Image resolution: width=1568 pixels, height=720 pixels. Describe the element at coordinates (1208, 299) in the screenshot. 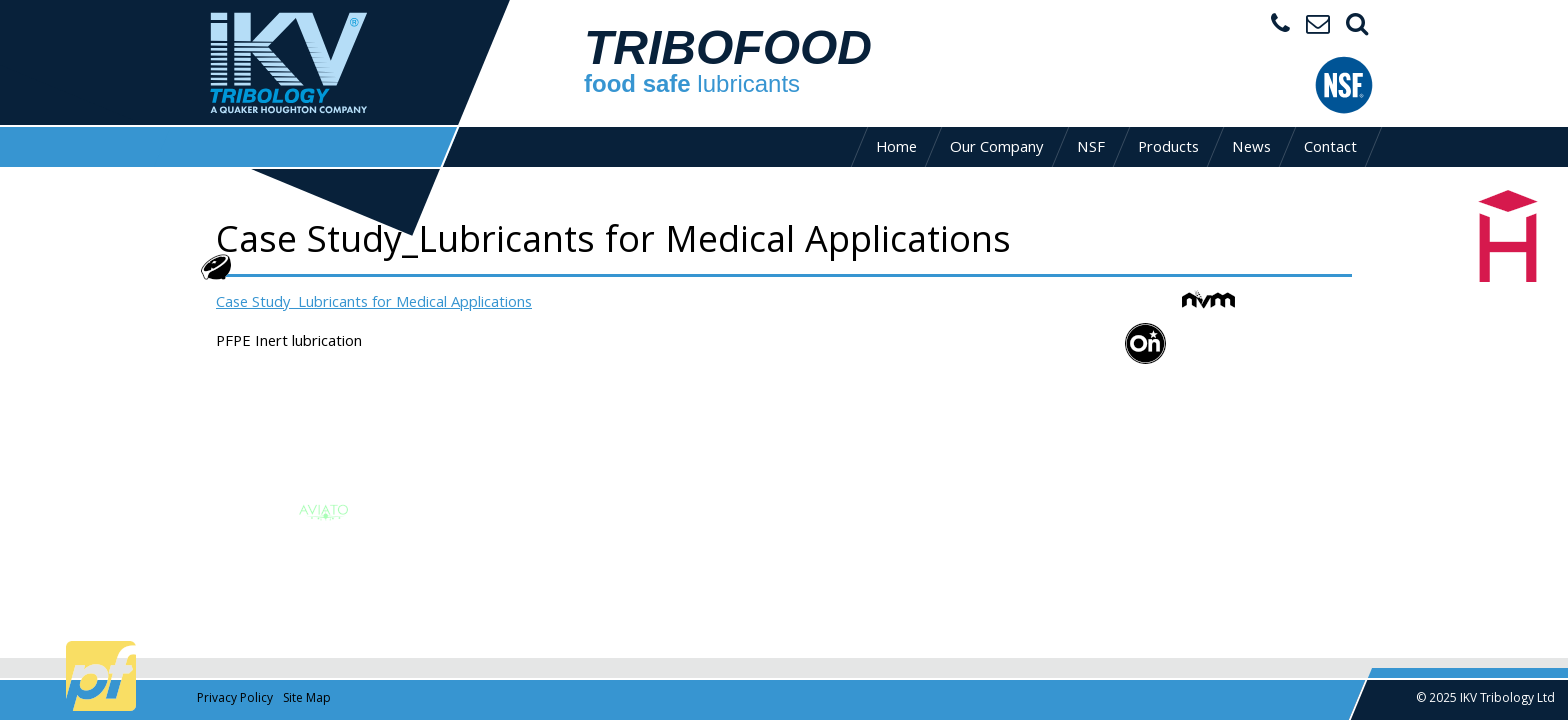

I see `nvm (node version manager) logo` at that location.